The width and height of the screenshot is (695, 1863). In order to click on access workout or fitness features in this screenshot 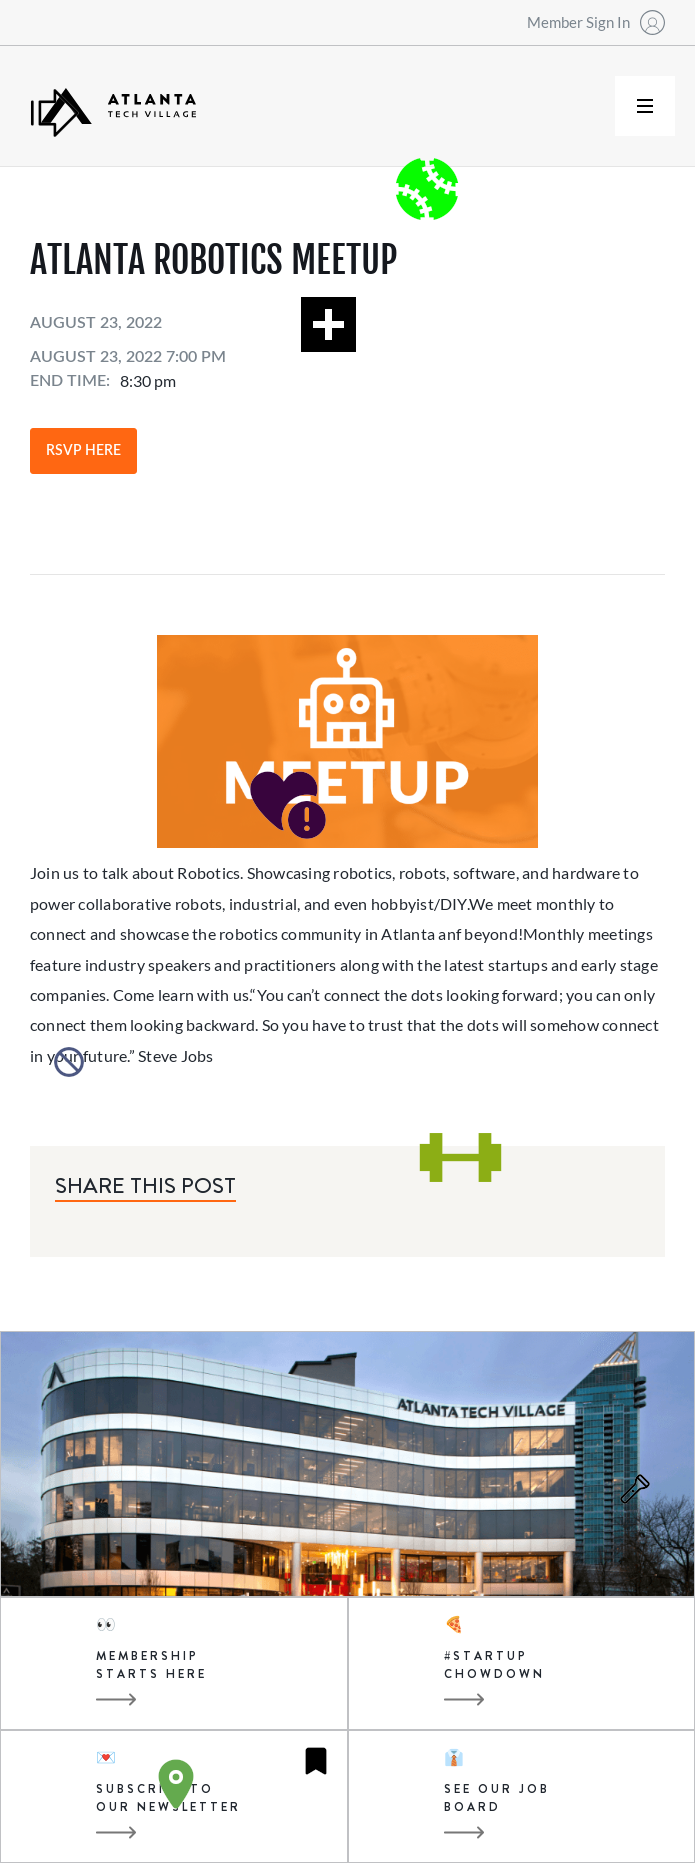, I will do `click(460, 1157)`.